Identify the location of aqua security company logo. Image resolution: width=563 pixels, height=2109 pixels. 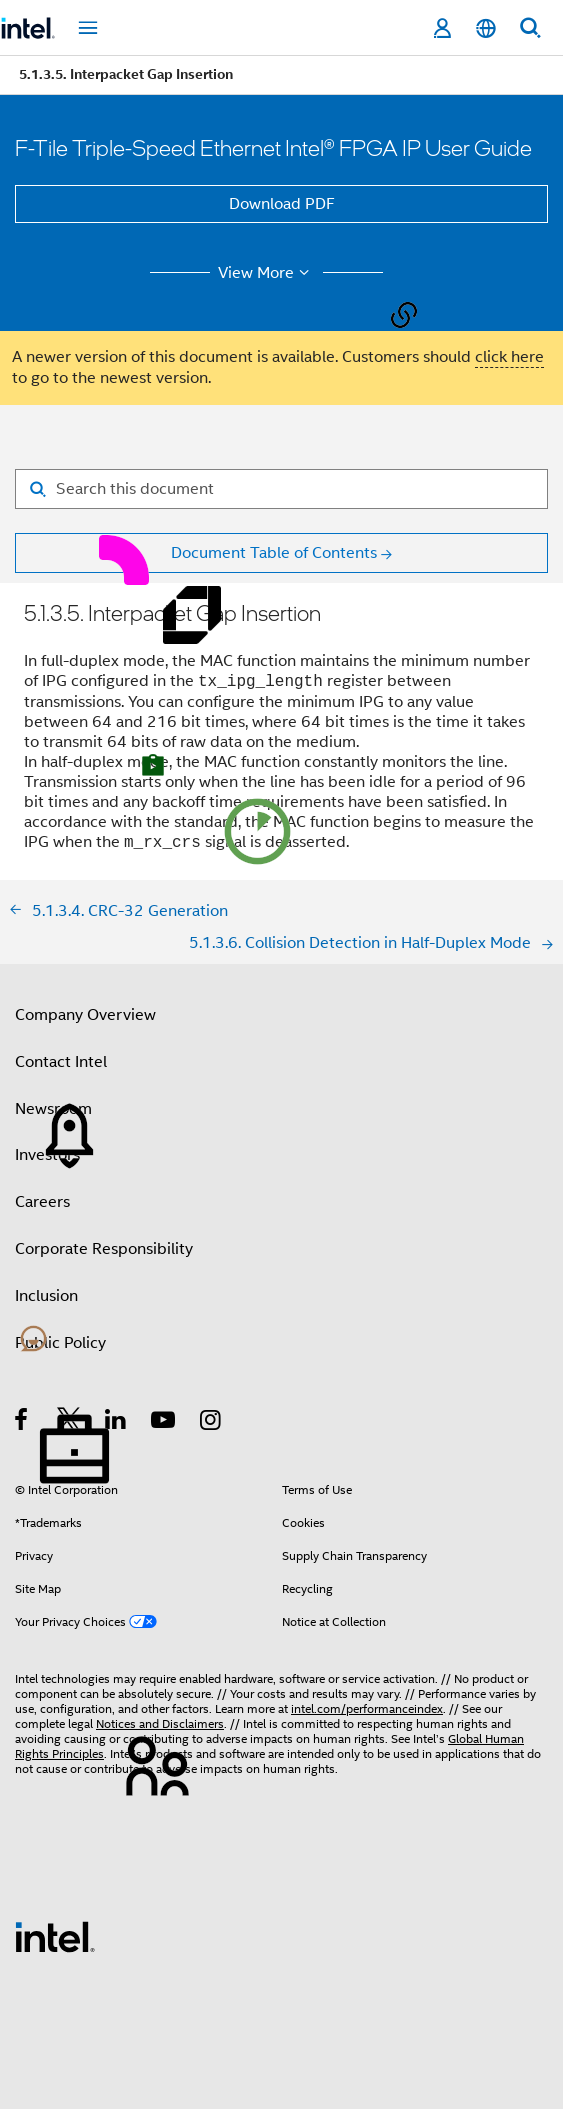
(192, 615).